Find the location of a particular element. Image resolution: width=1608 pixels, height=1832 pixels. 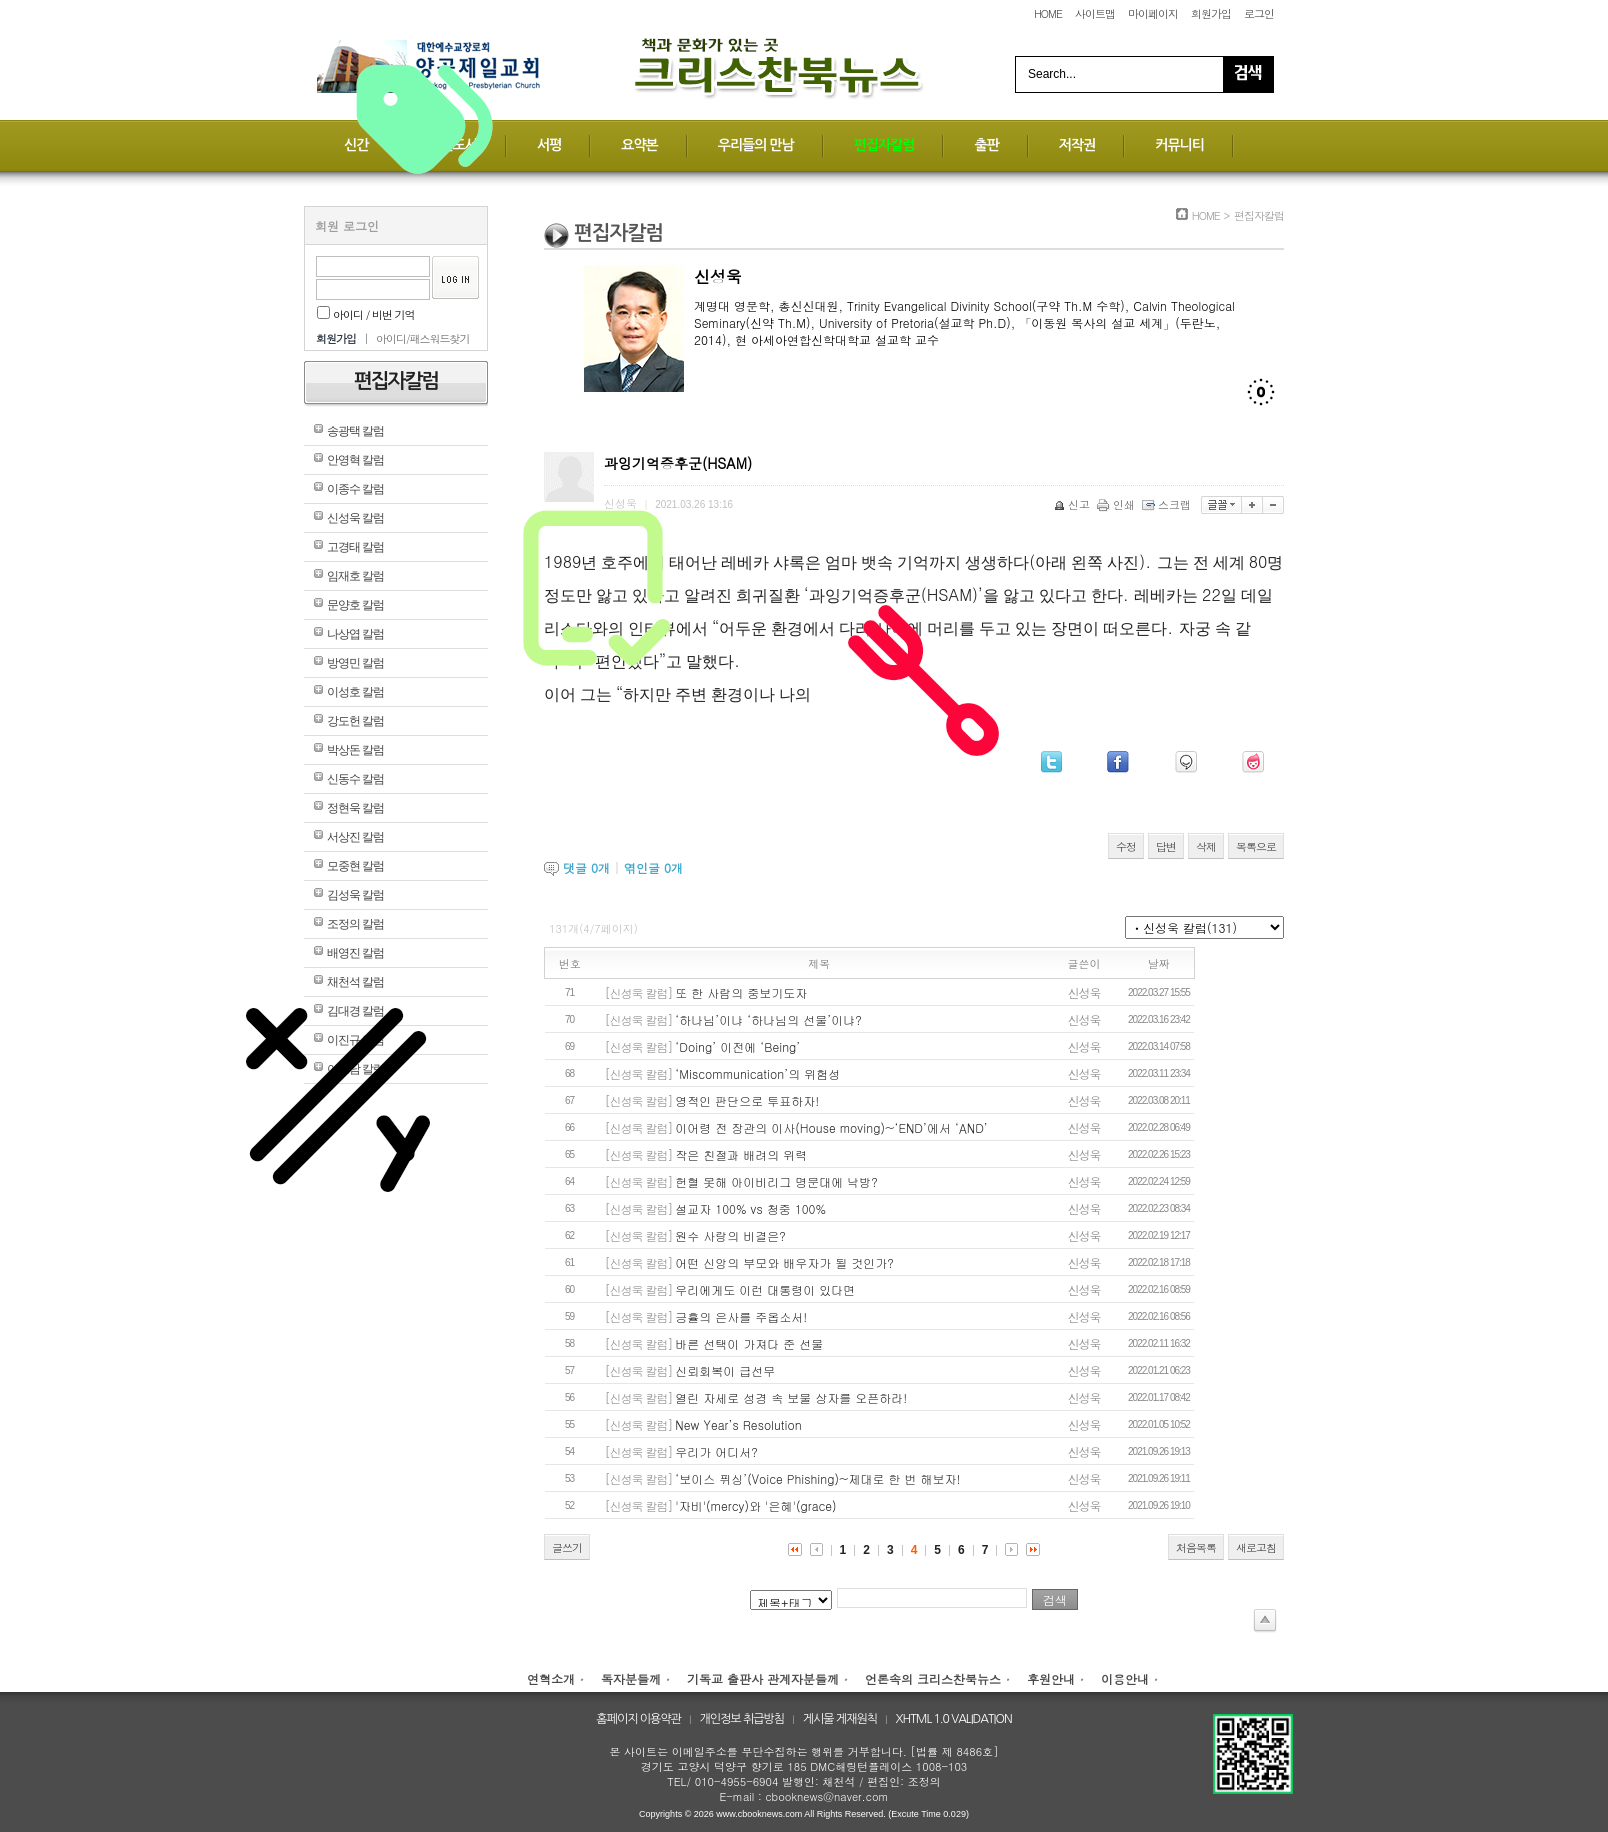

manage tags or labels is located at coordinates (424, 112).